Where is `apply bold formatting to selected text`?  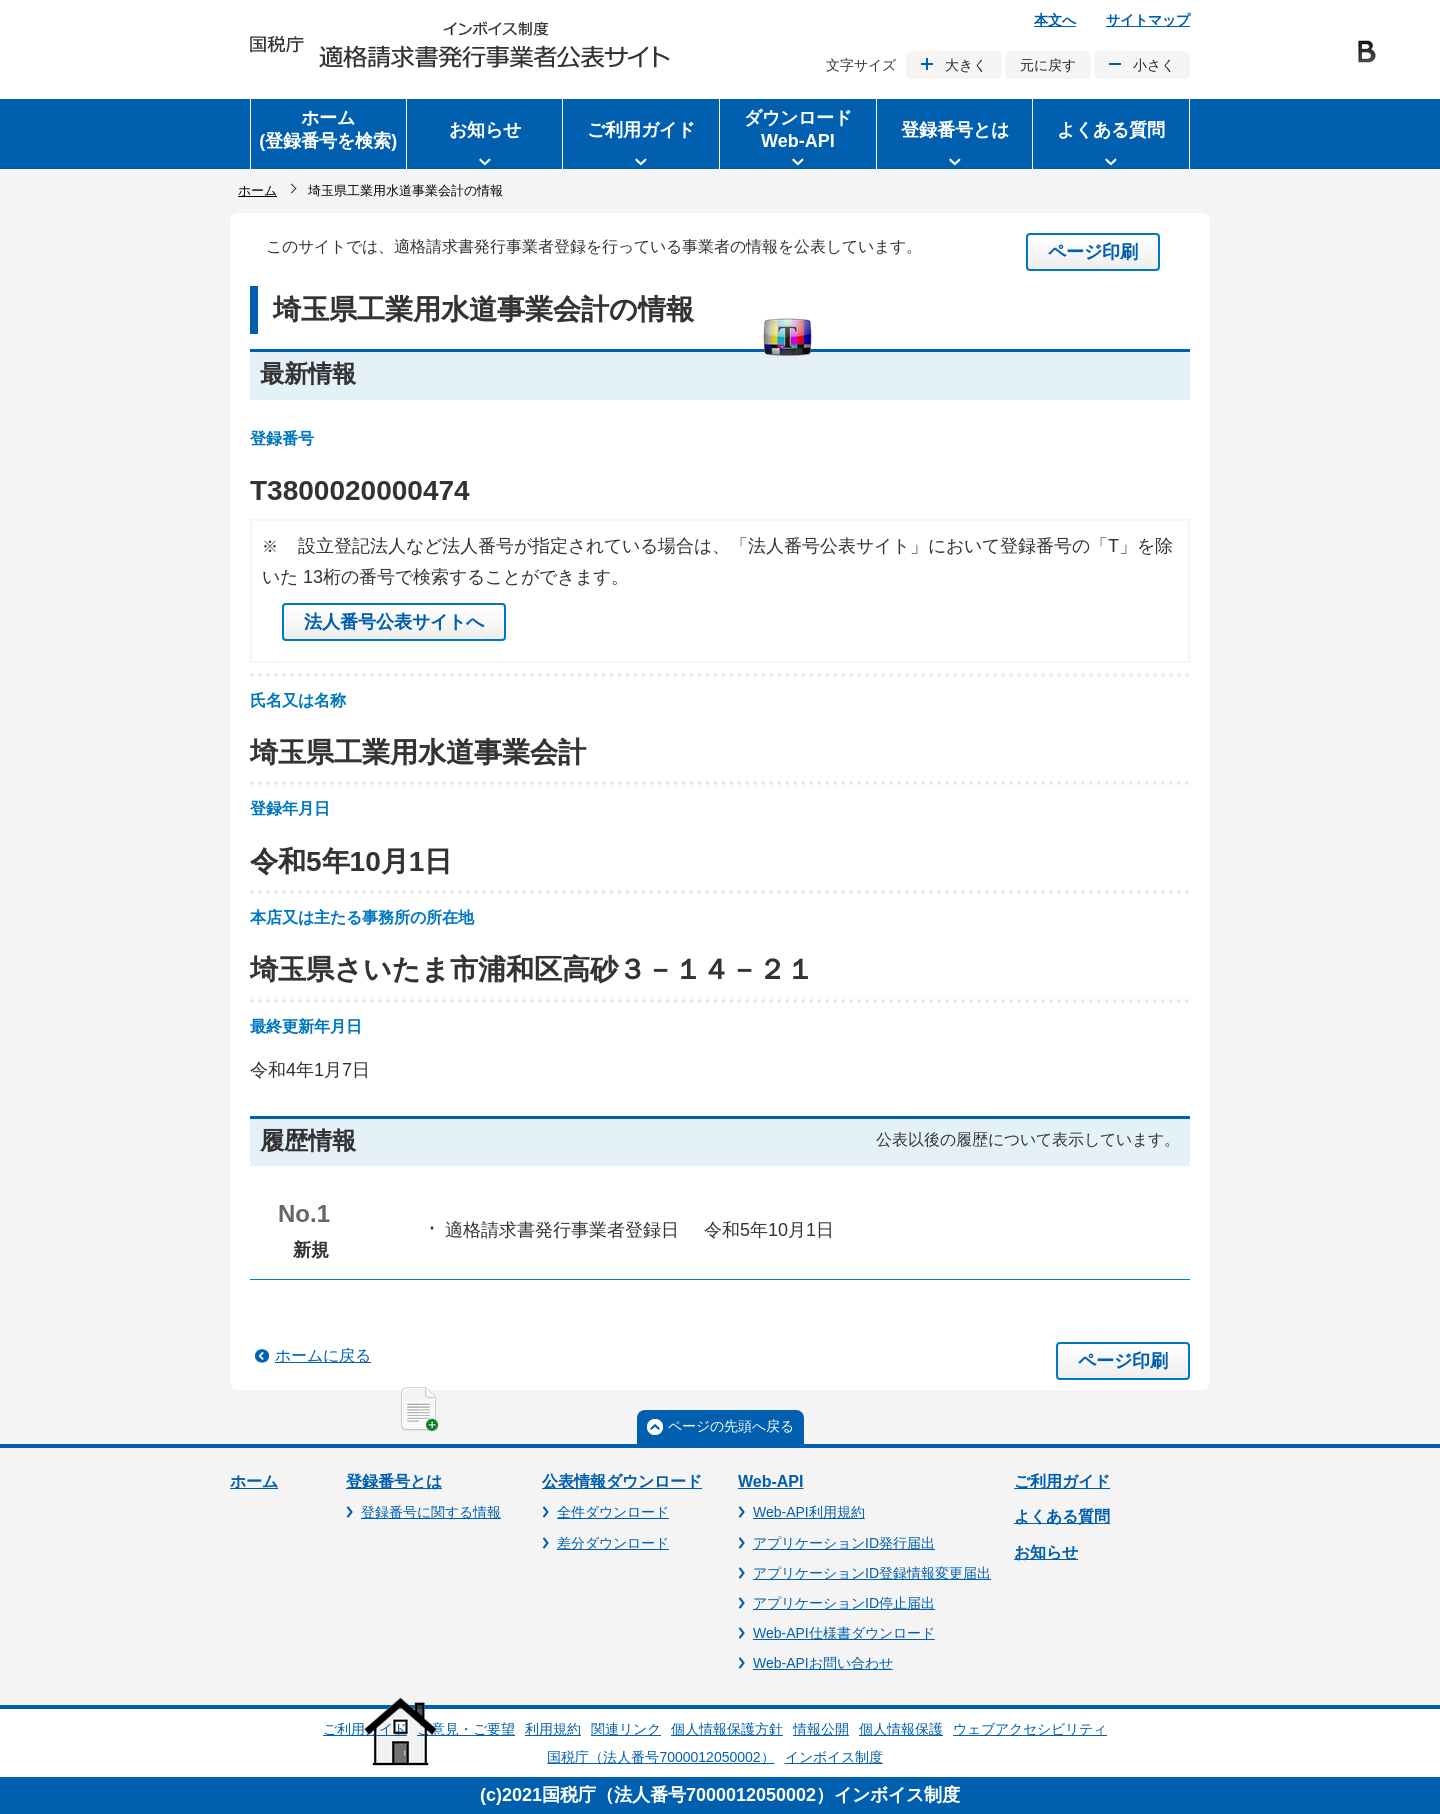
apply bold formatting to selected text is located at coordinates (1366, 51).